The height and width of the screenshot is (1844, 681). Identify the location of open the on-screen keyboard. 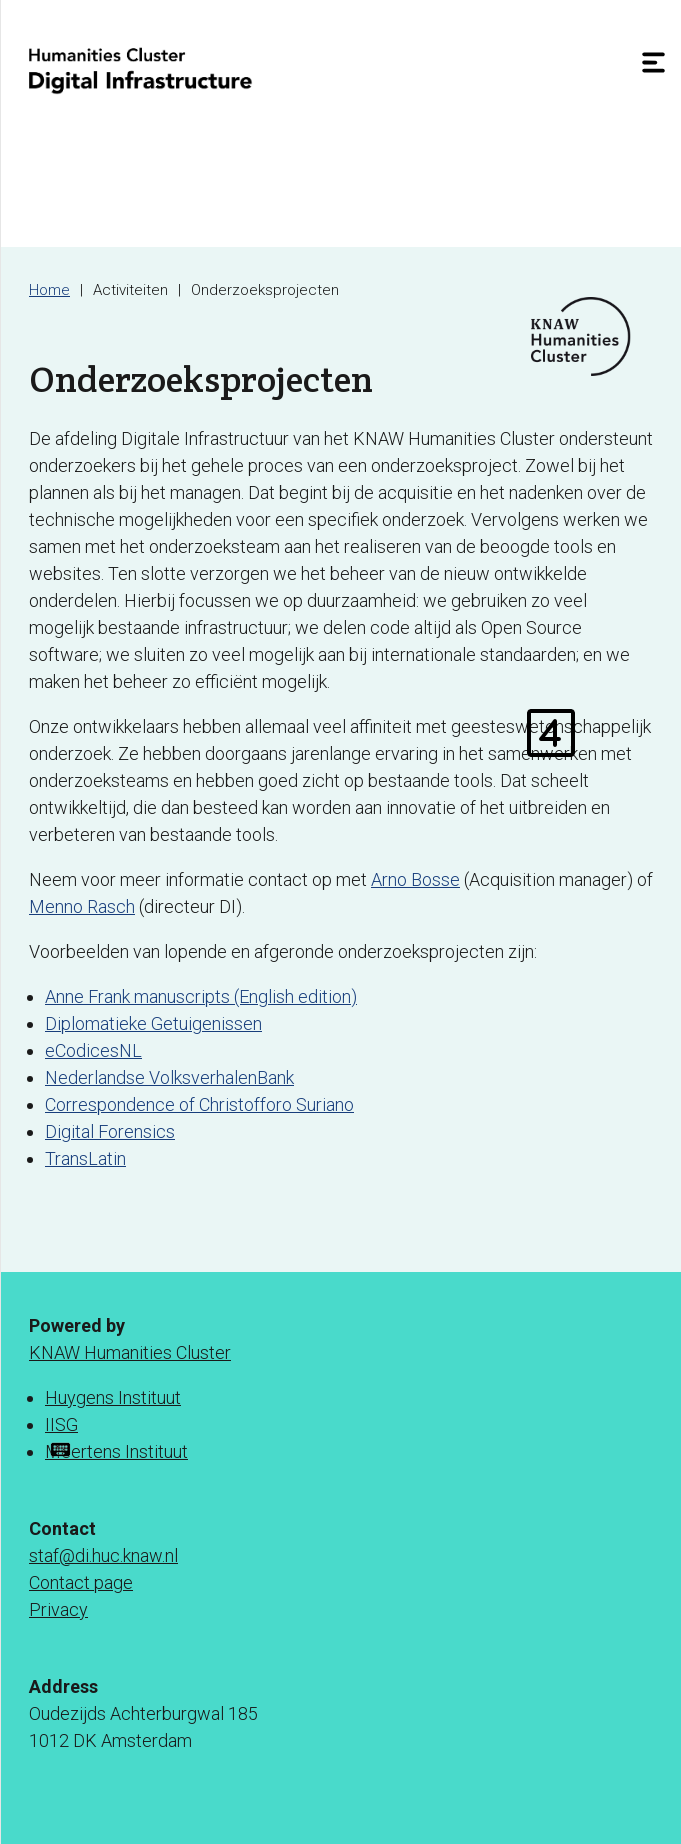
(60, 1449).